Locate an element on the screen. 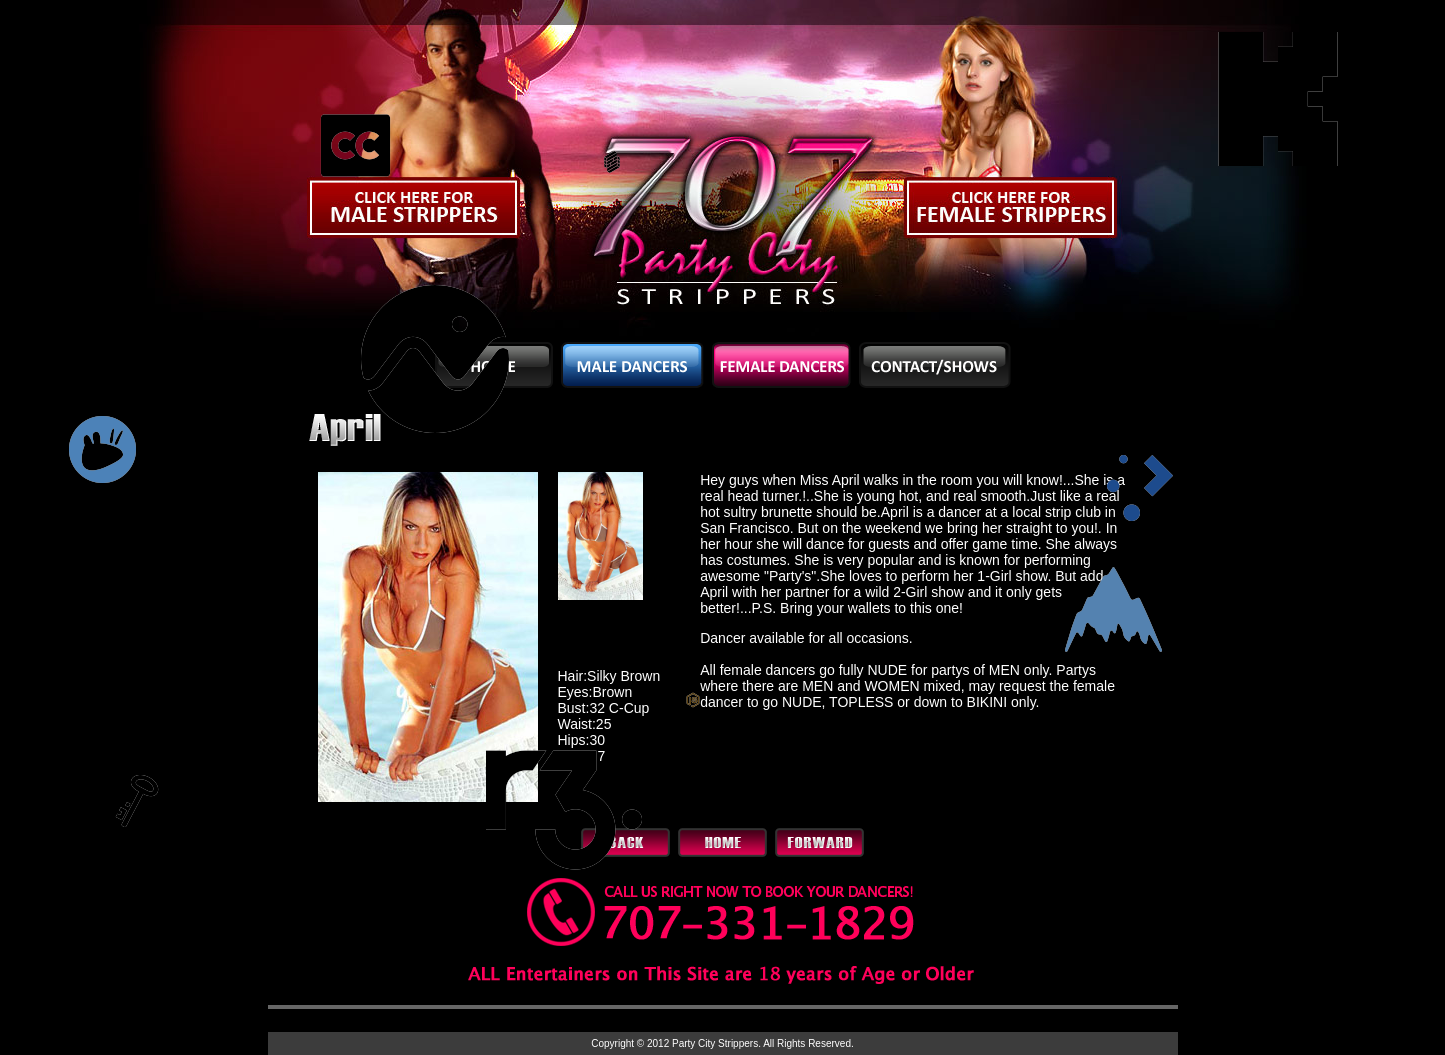  burton snowboards brand logo is located at coordinates (1113, 609).